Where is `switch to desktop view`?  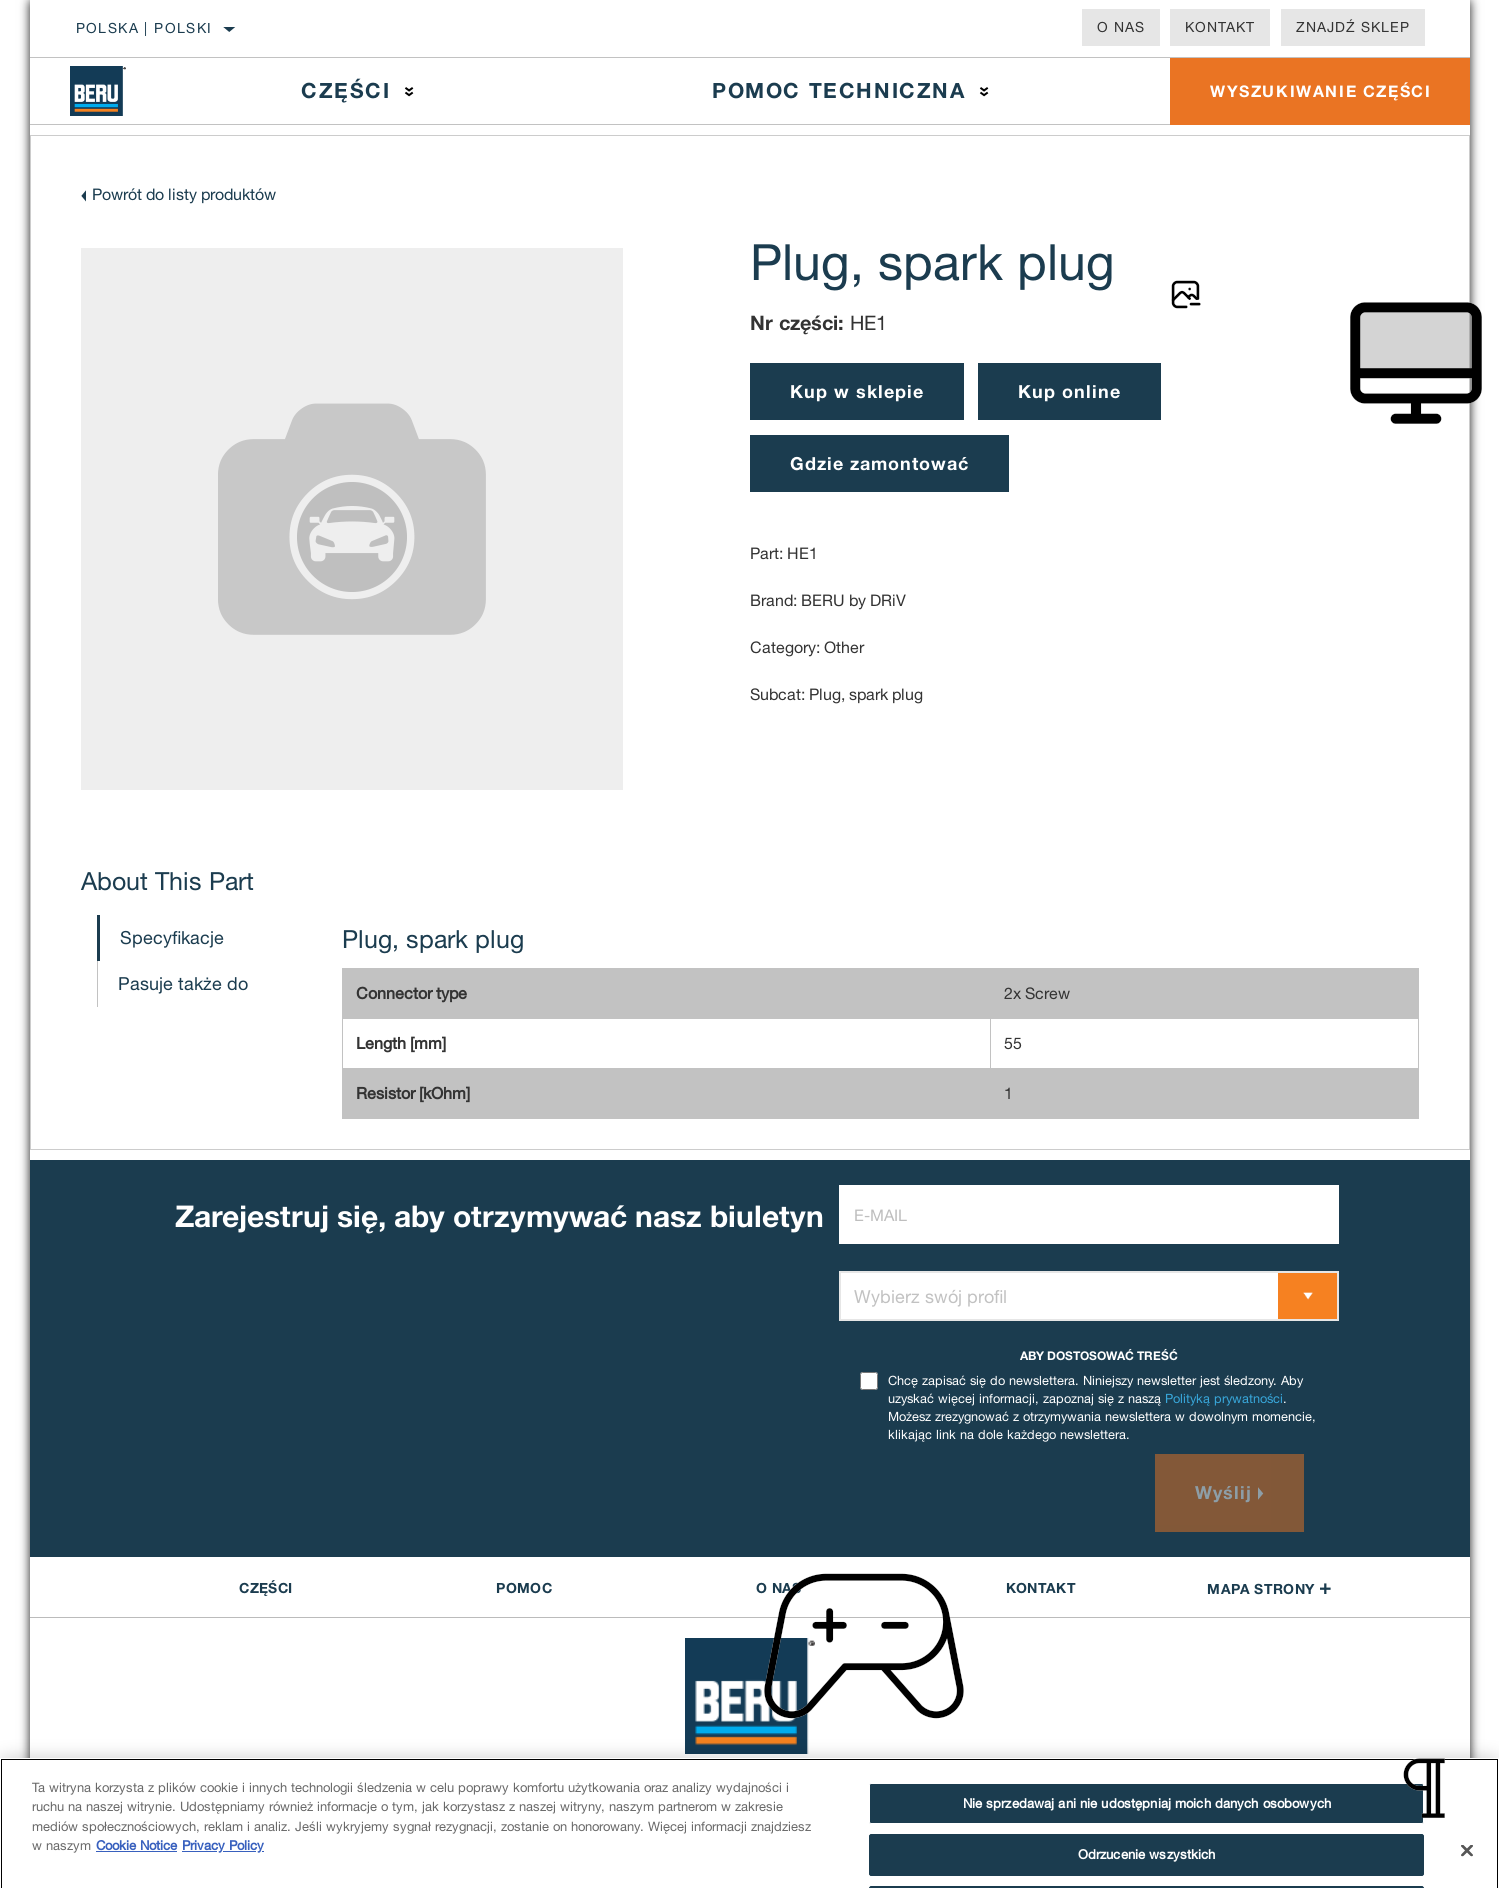 switch to desktop view is located at coordinates (1416, 358).